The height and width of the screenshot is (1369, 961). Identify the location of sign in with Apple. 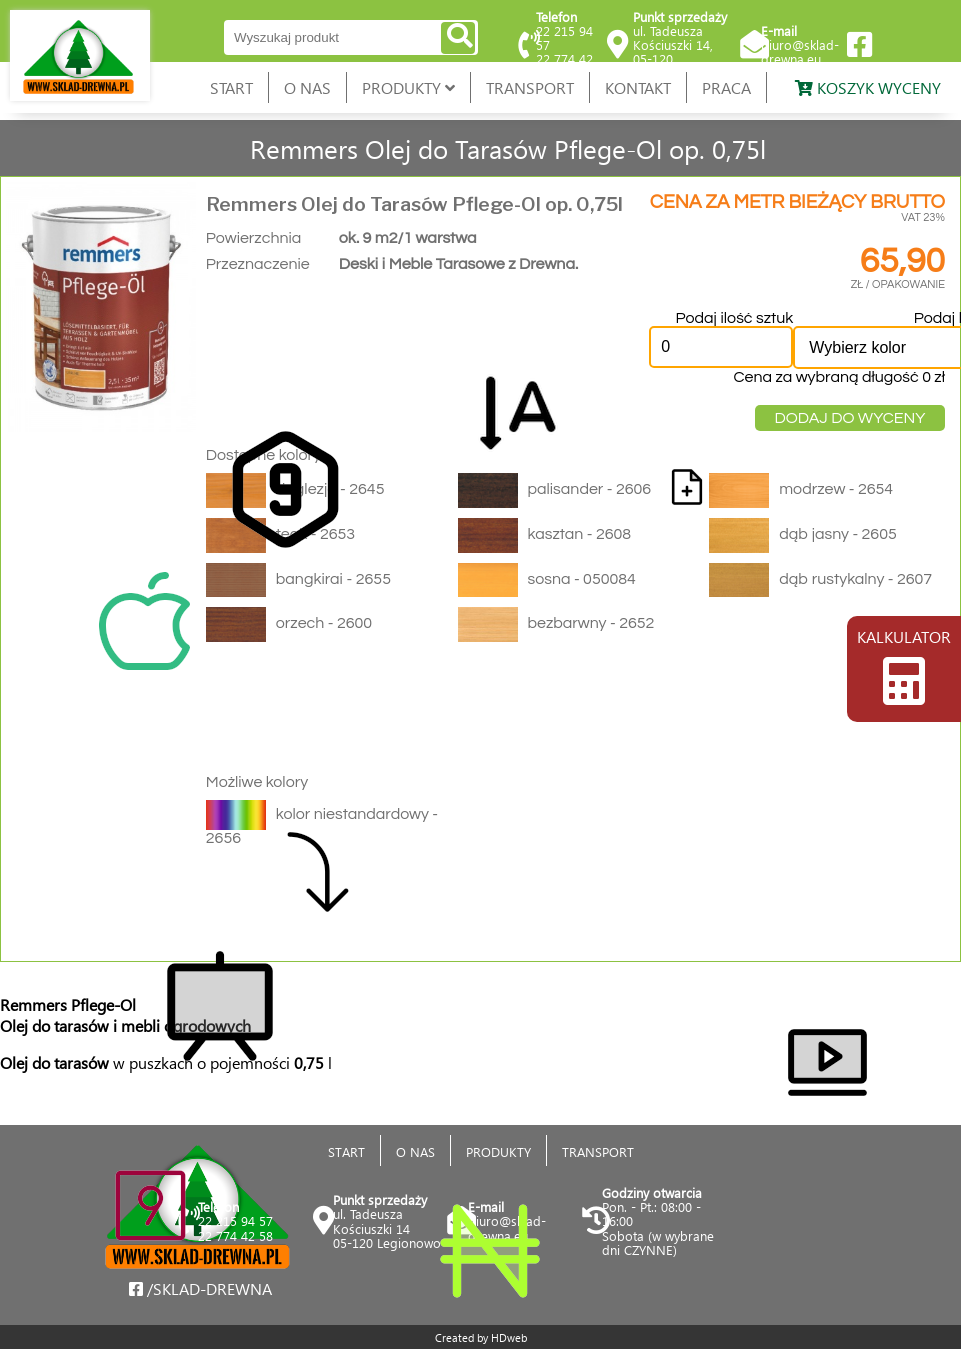
(148, 628).